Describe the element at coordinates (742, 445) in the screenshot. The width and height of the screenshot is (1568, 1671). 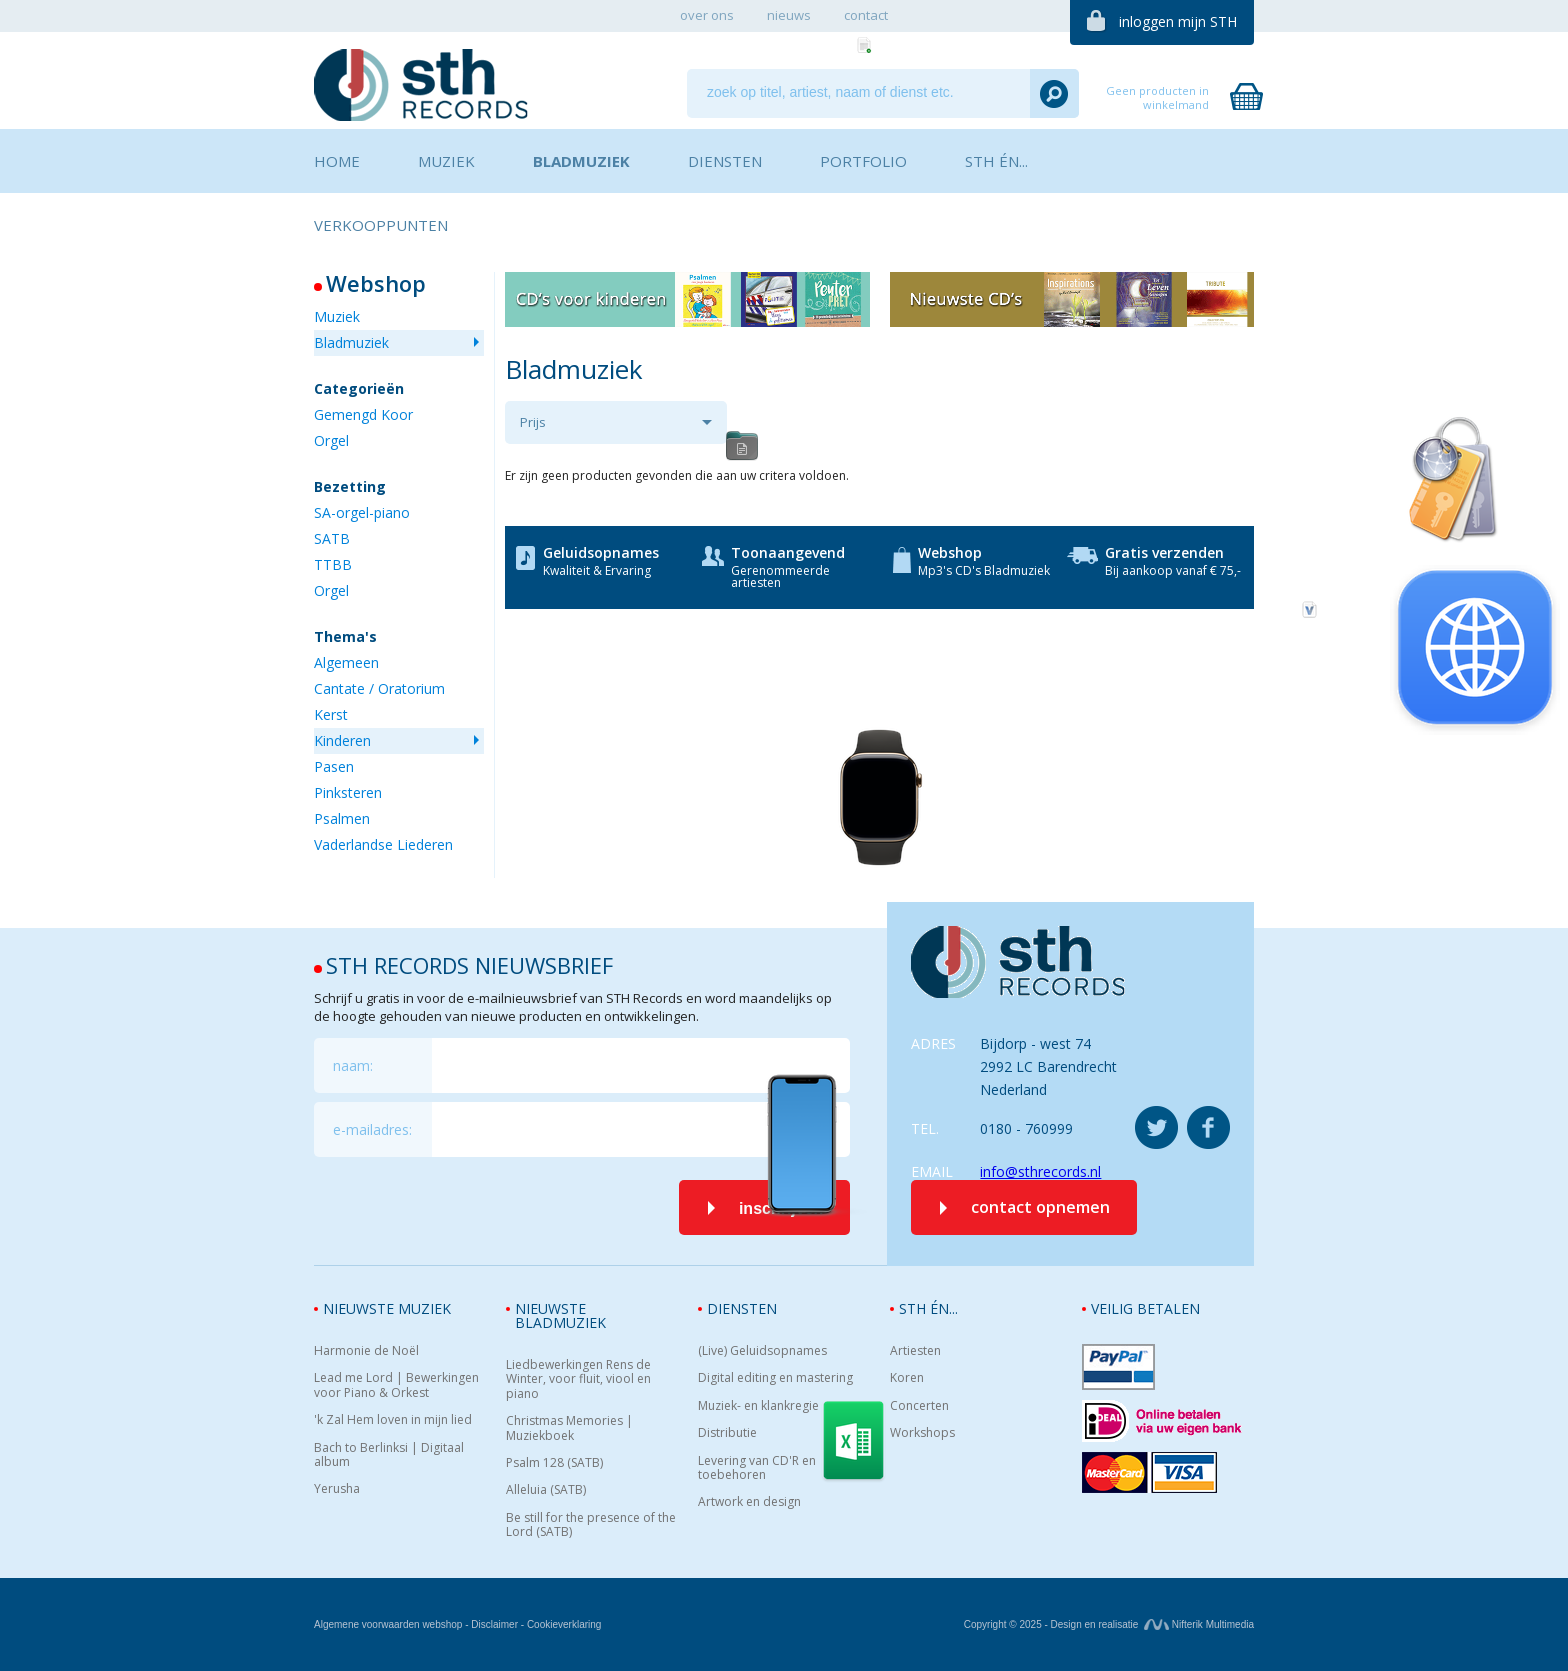
I see `open your documents folder` at that location.